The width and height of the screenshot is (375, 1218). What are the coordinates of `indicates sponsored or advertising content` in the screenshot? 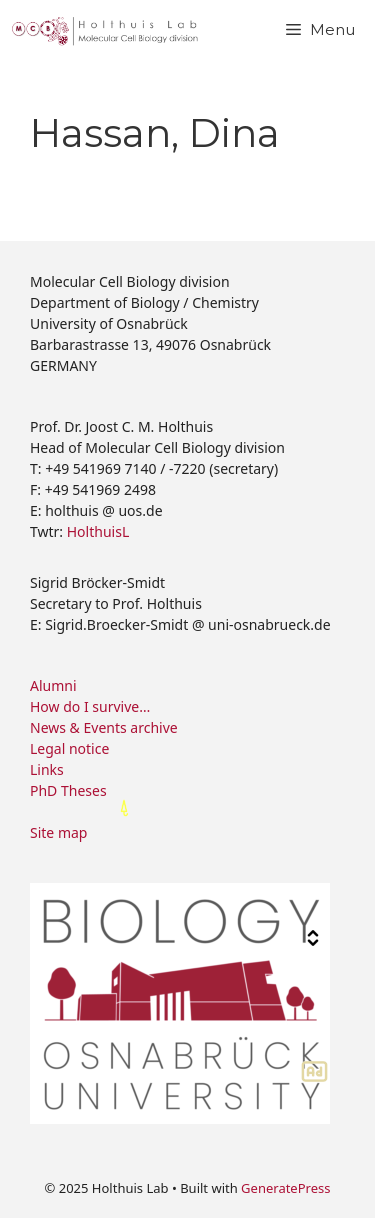 It's located at (314, 1071).